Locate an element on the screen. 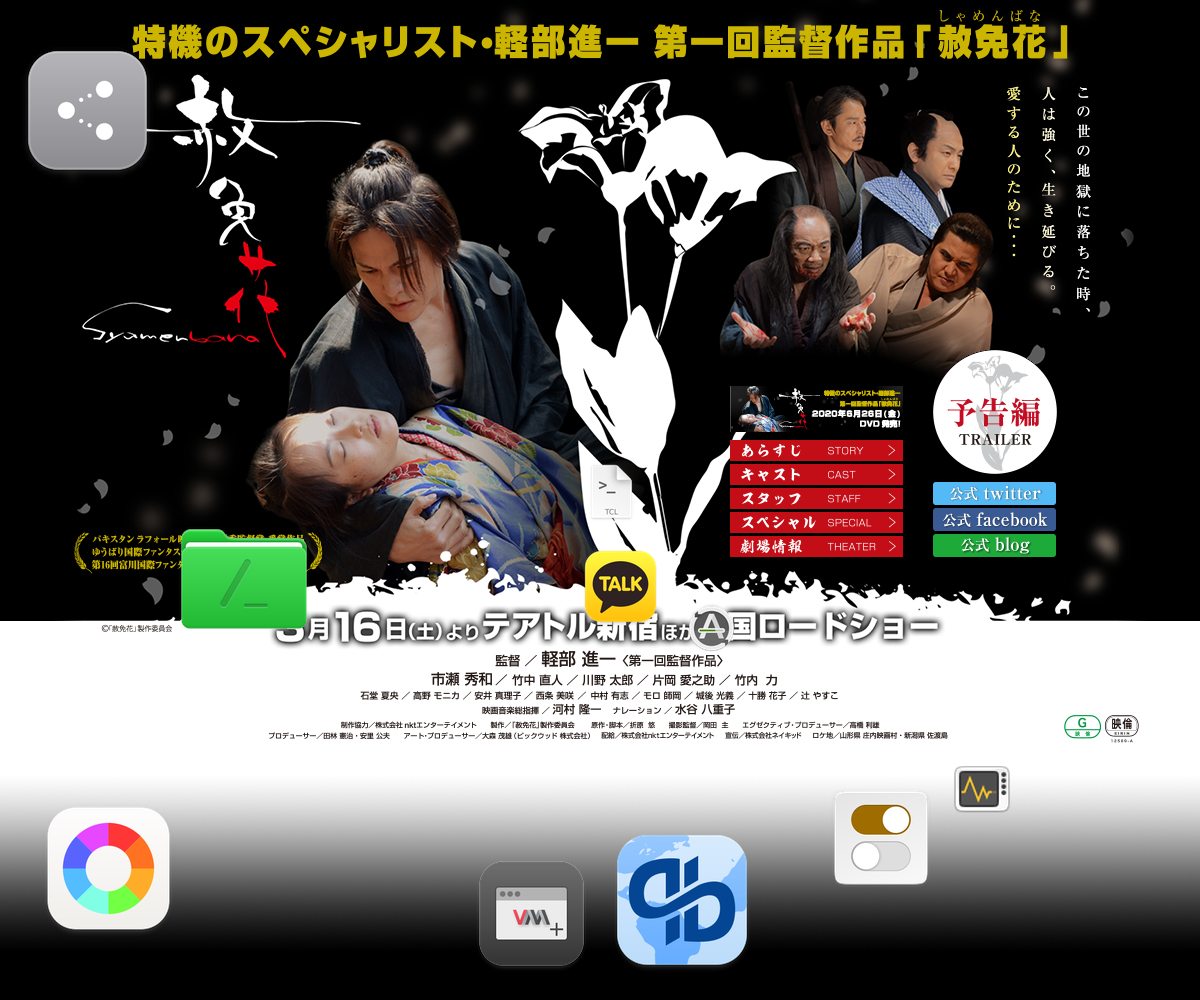  open network sharing preferences is located at coordinates (87, 112).